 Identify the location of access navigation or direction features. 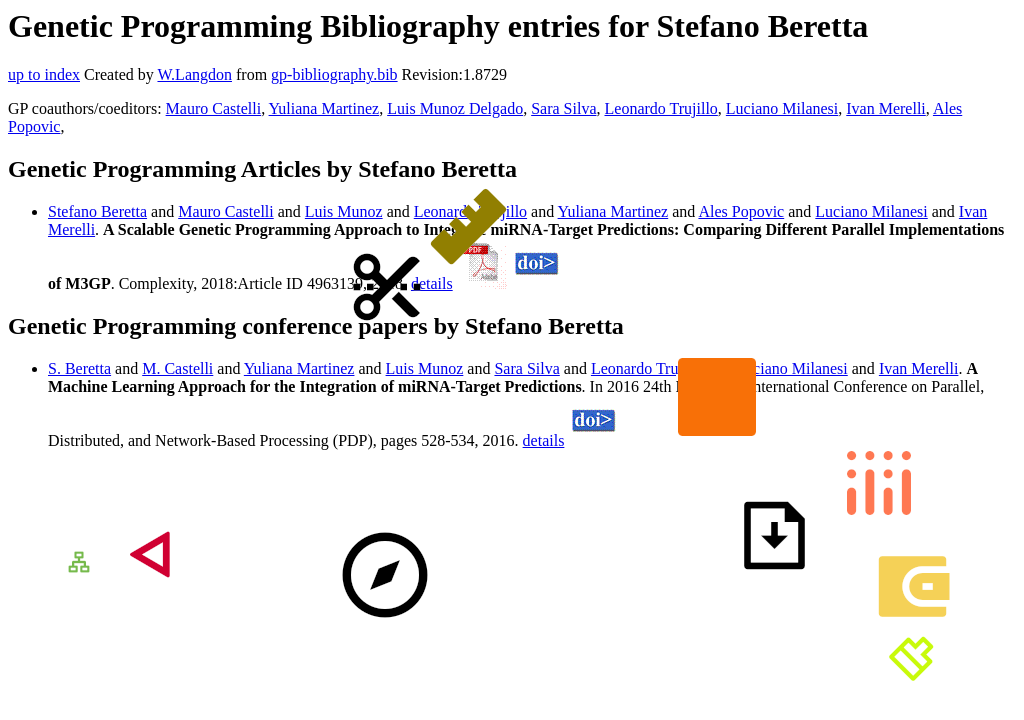
(385, 575).